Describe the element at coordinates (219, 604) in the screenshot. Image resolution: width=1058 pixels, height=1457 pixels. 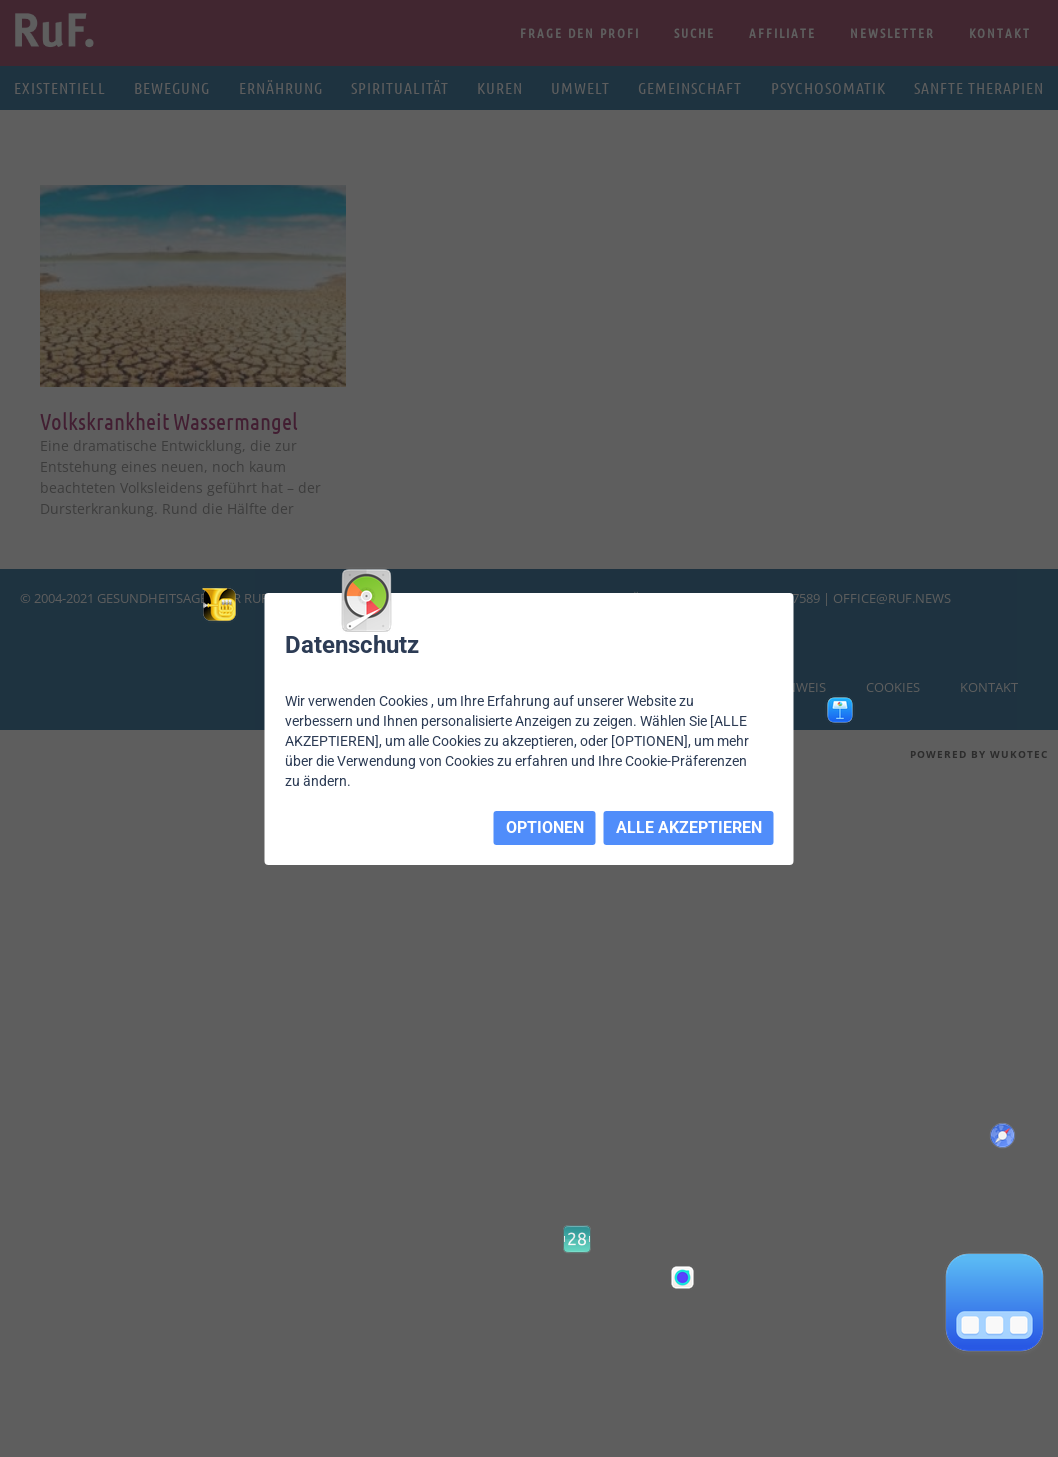
I see `open Tuba, a Mastodon and Fediverse client` at that location.